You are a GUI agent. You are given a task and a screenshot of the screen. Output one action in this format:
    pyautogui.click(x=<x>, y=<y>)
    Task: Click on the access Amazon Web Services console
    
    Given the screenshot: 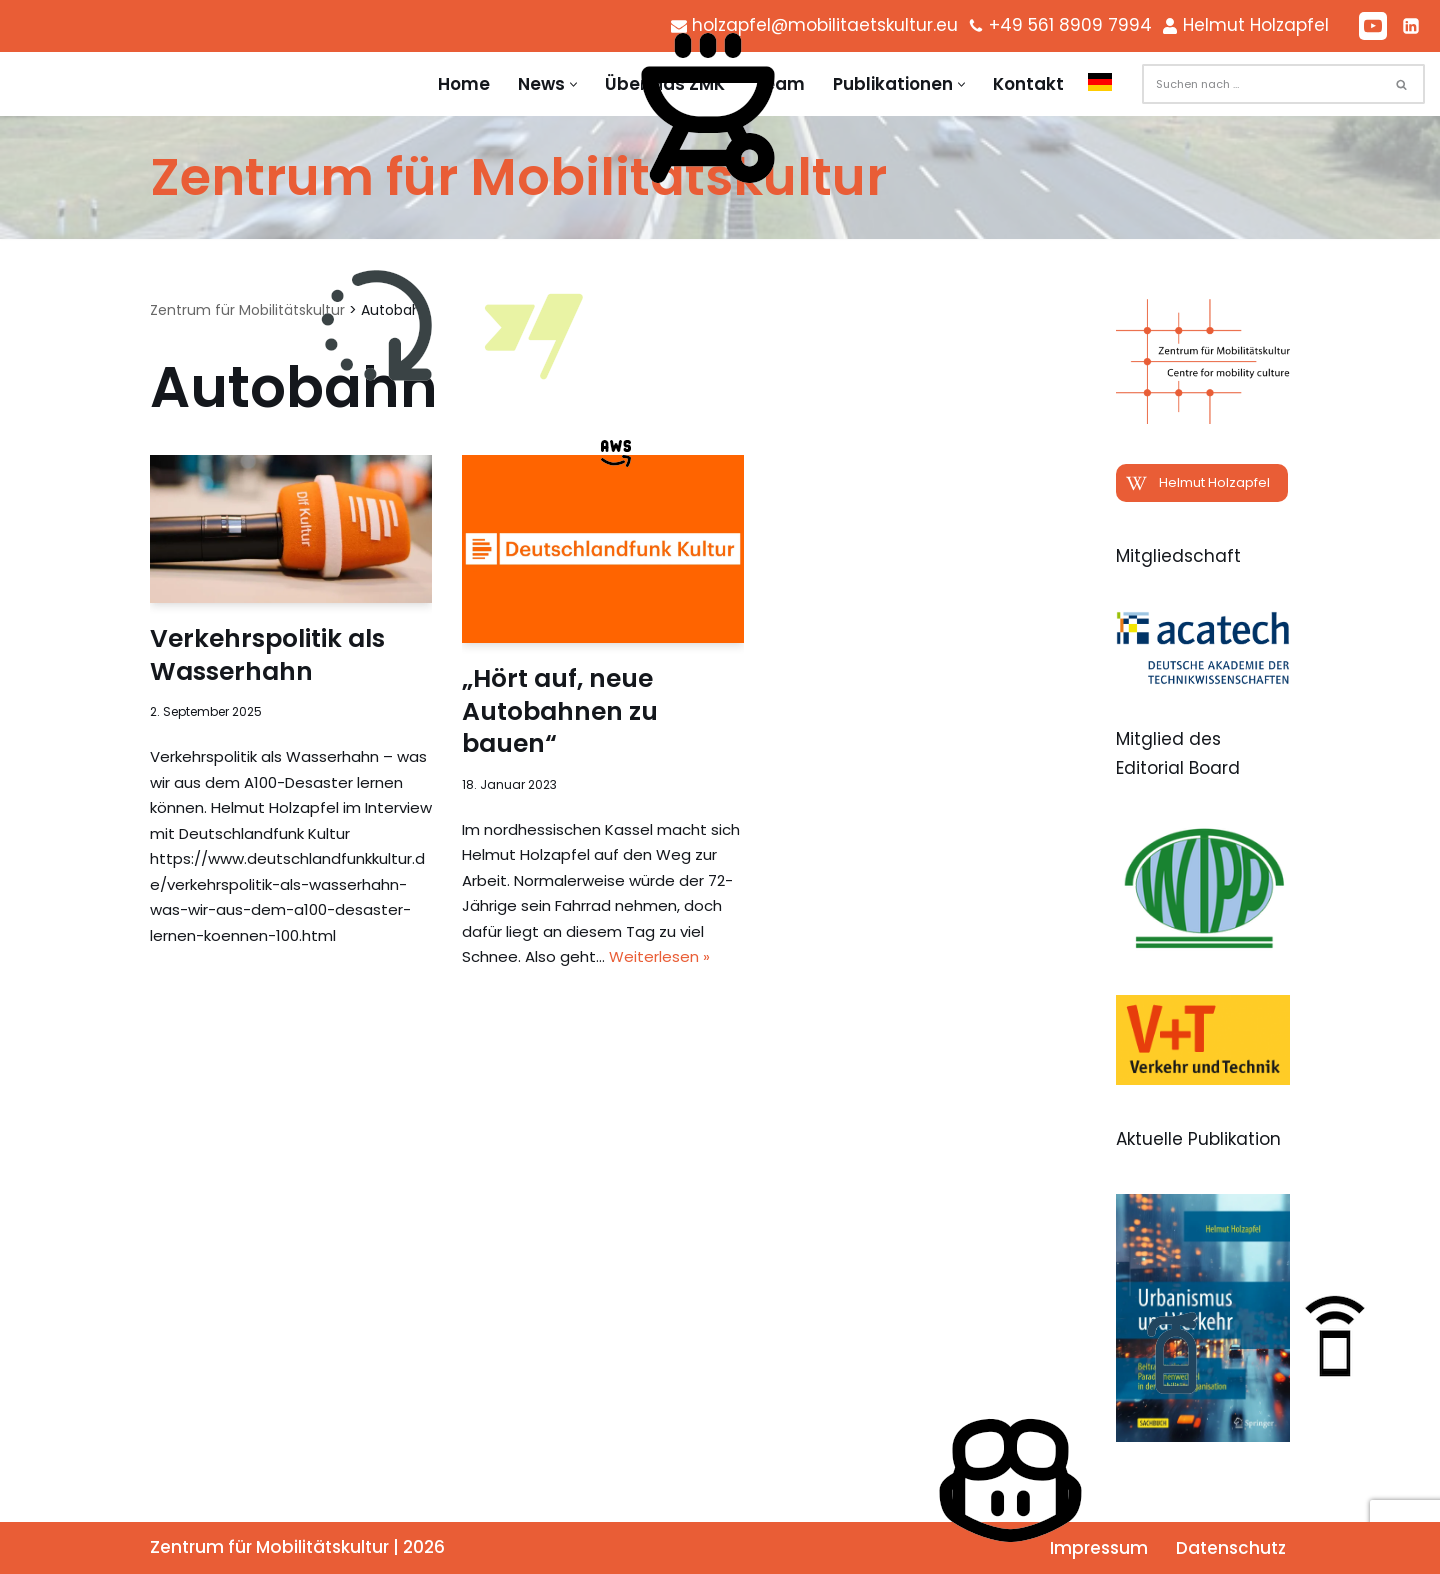 What is the action you would take?
    pyautogui.click(x=616, y=452)
    